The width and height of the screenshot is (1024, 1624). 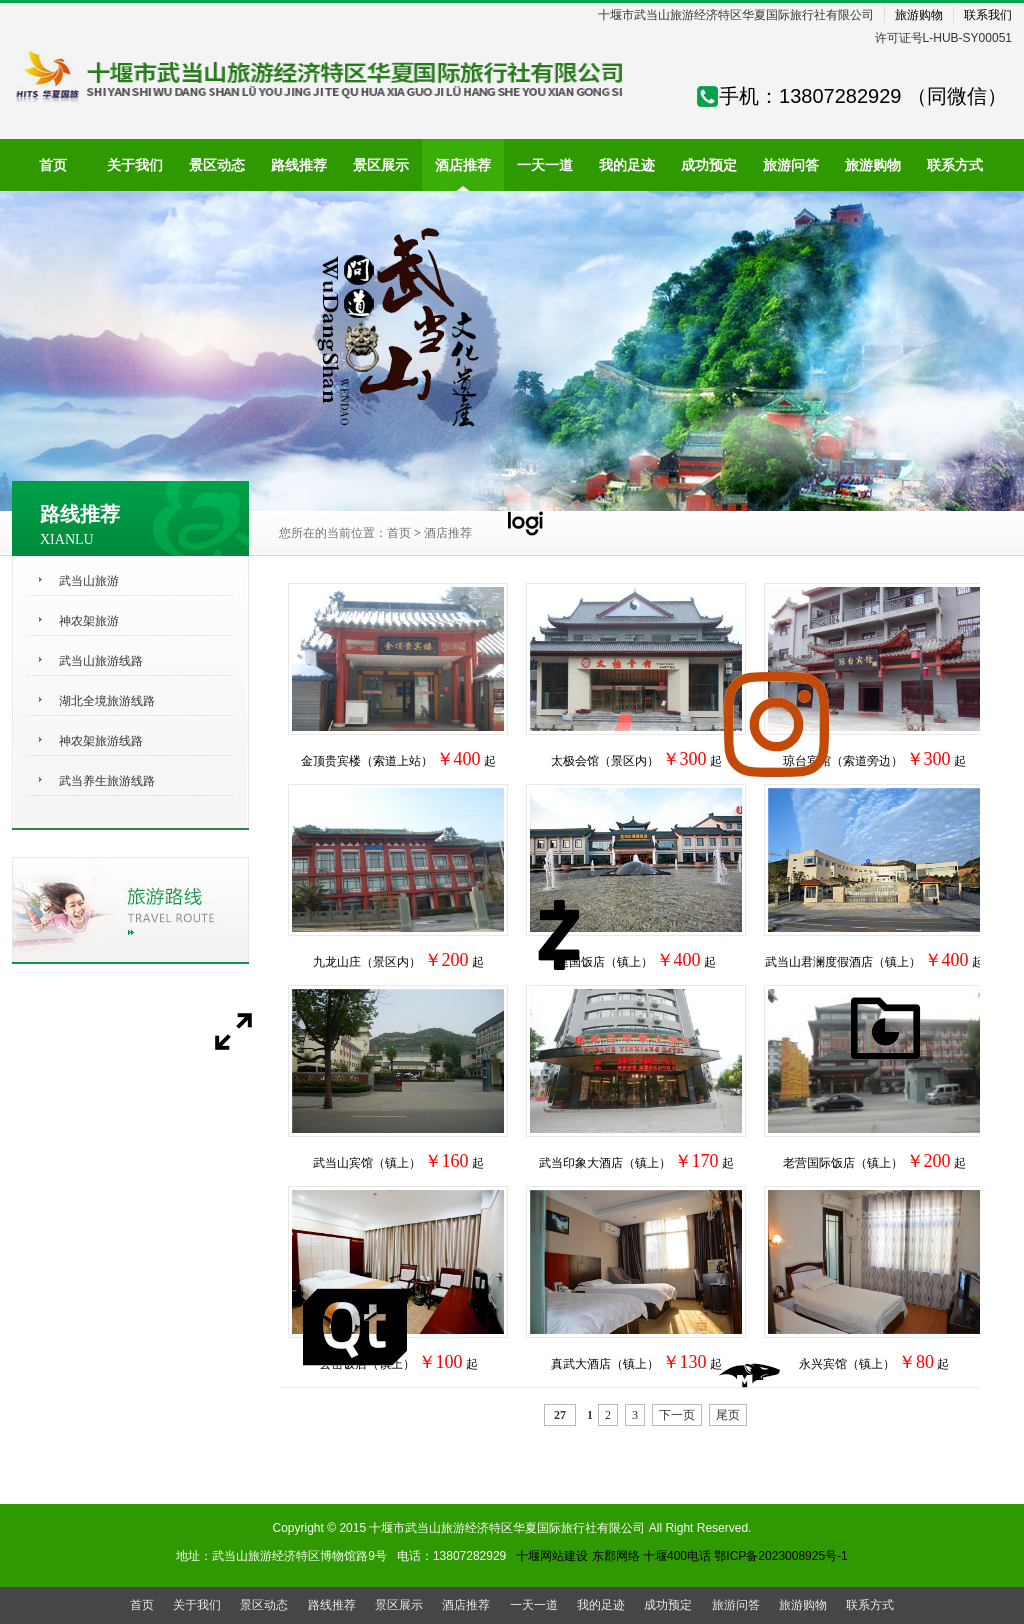 What do you see at coordinates (776, 724) in the screenshot?
I see `open the Instagram app` at bounding box center [776, 724].